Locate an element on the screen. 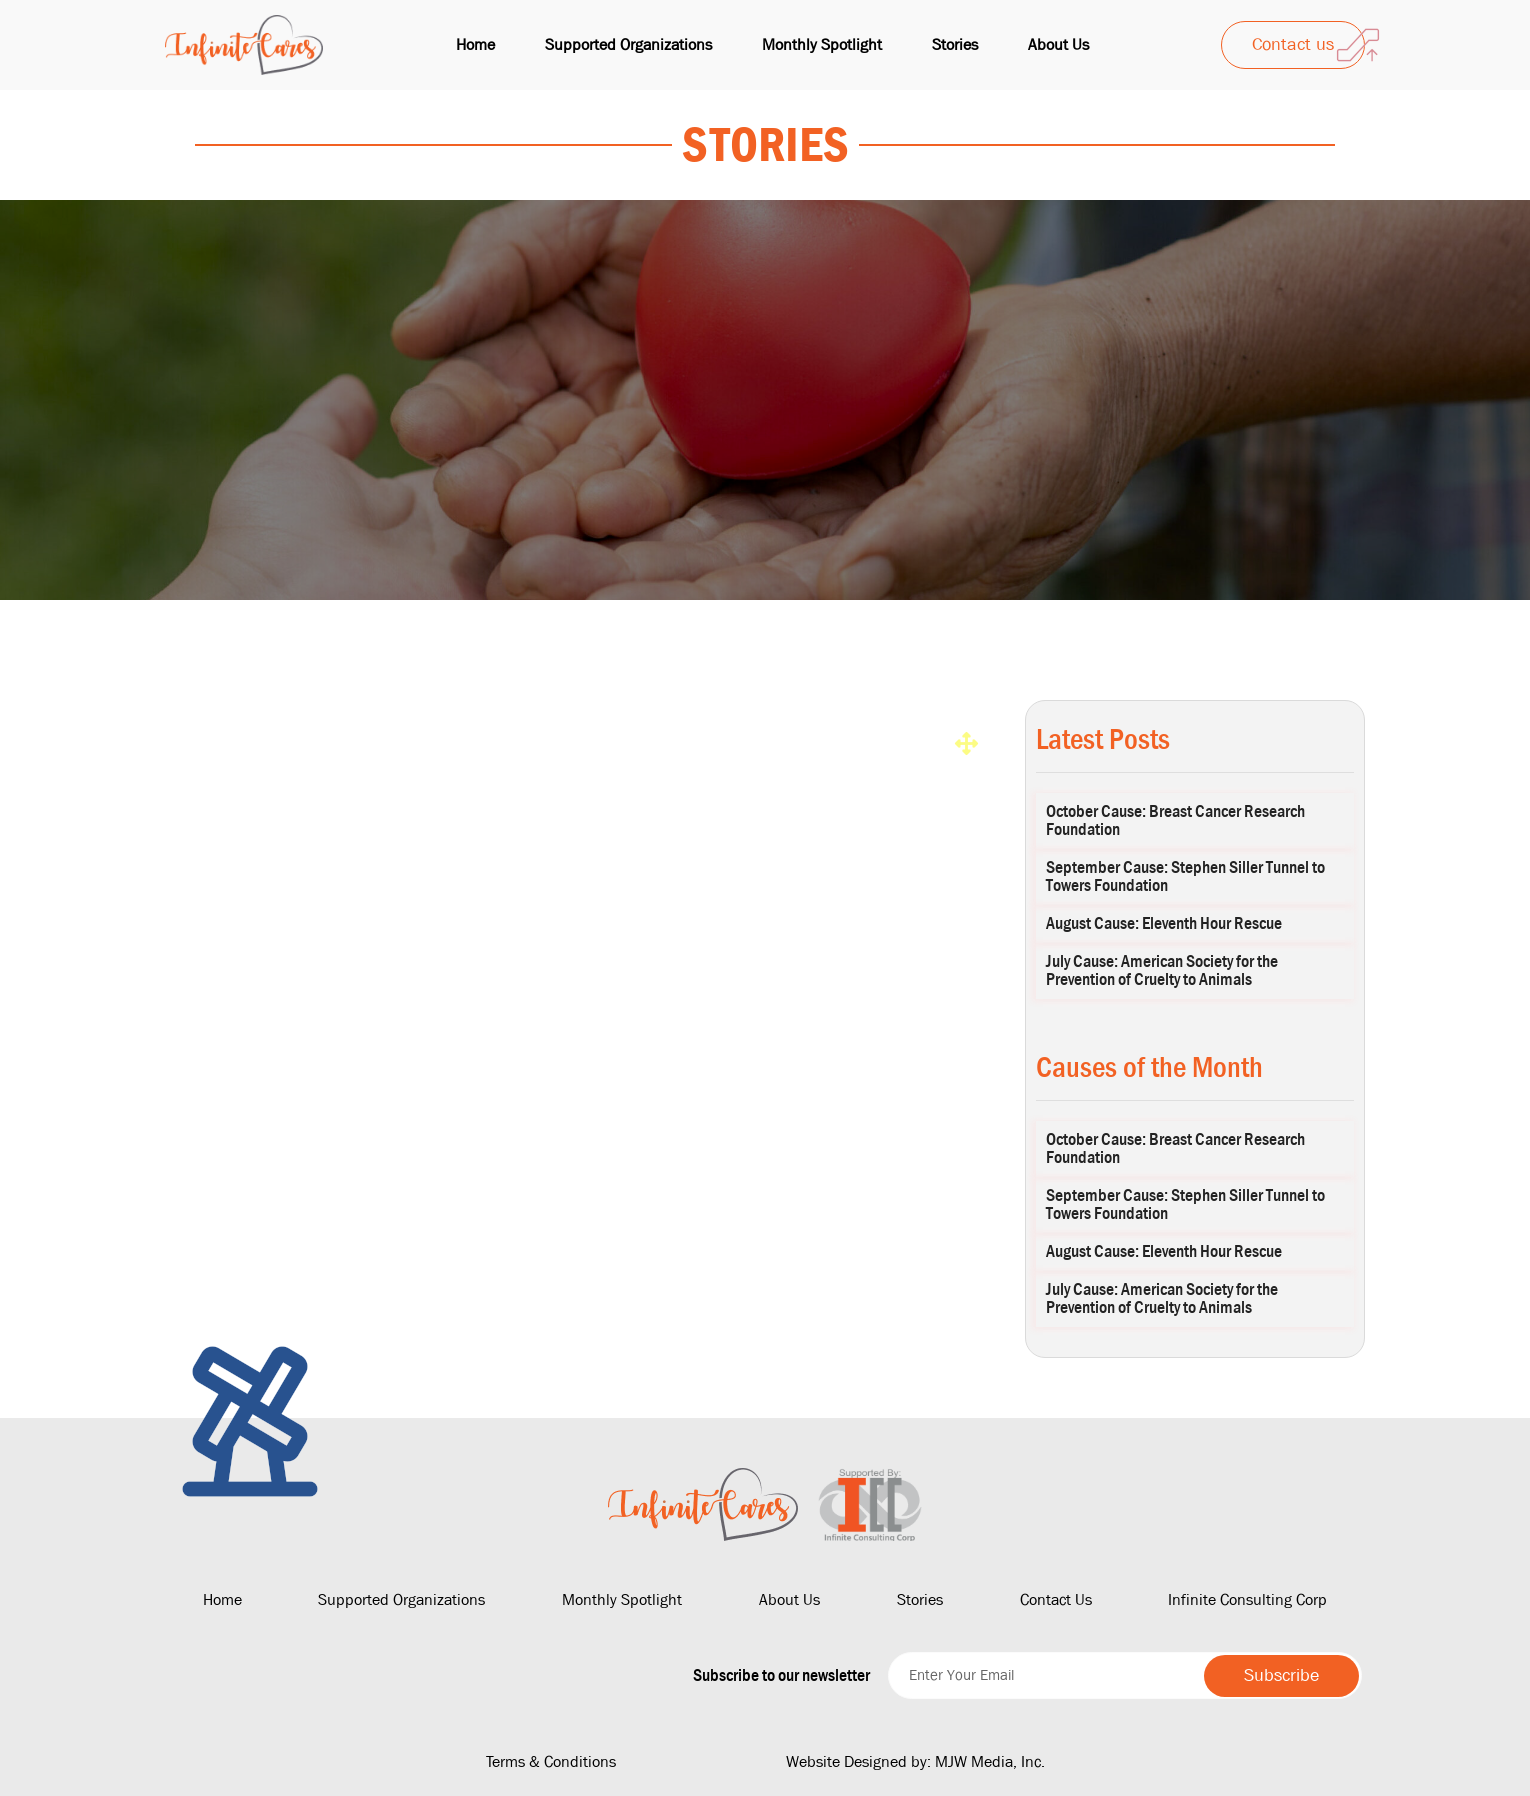 The height and width of the screenshot is (1796, 1530). indicates escalator going up is located at coordinates (1358, 45).